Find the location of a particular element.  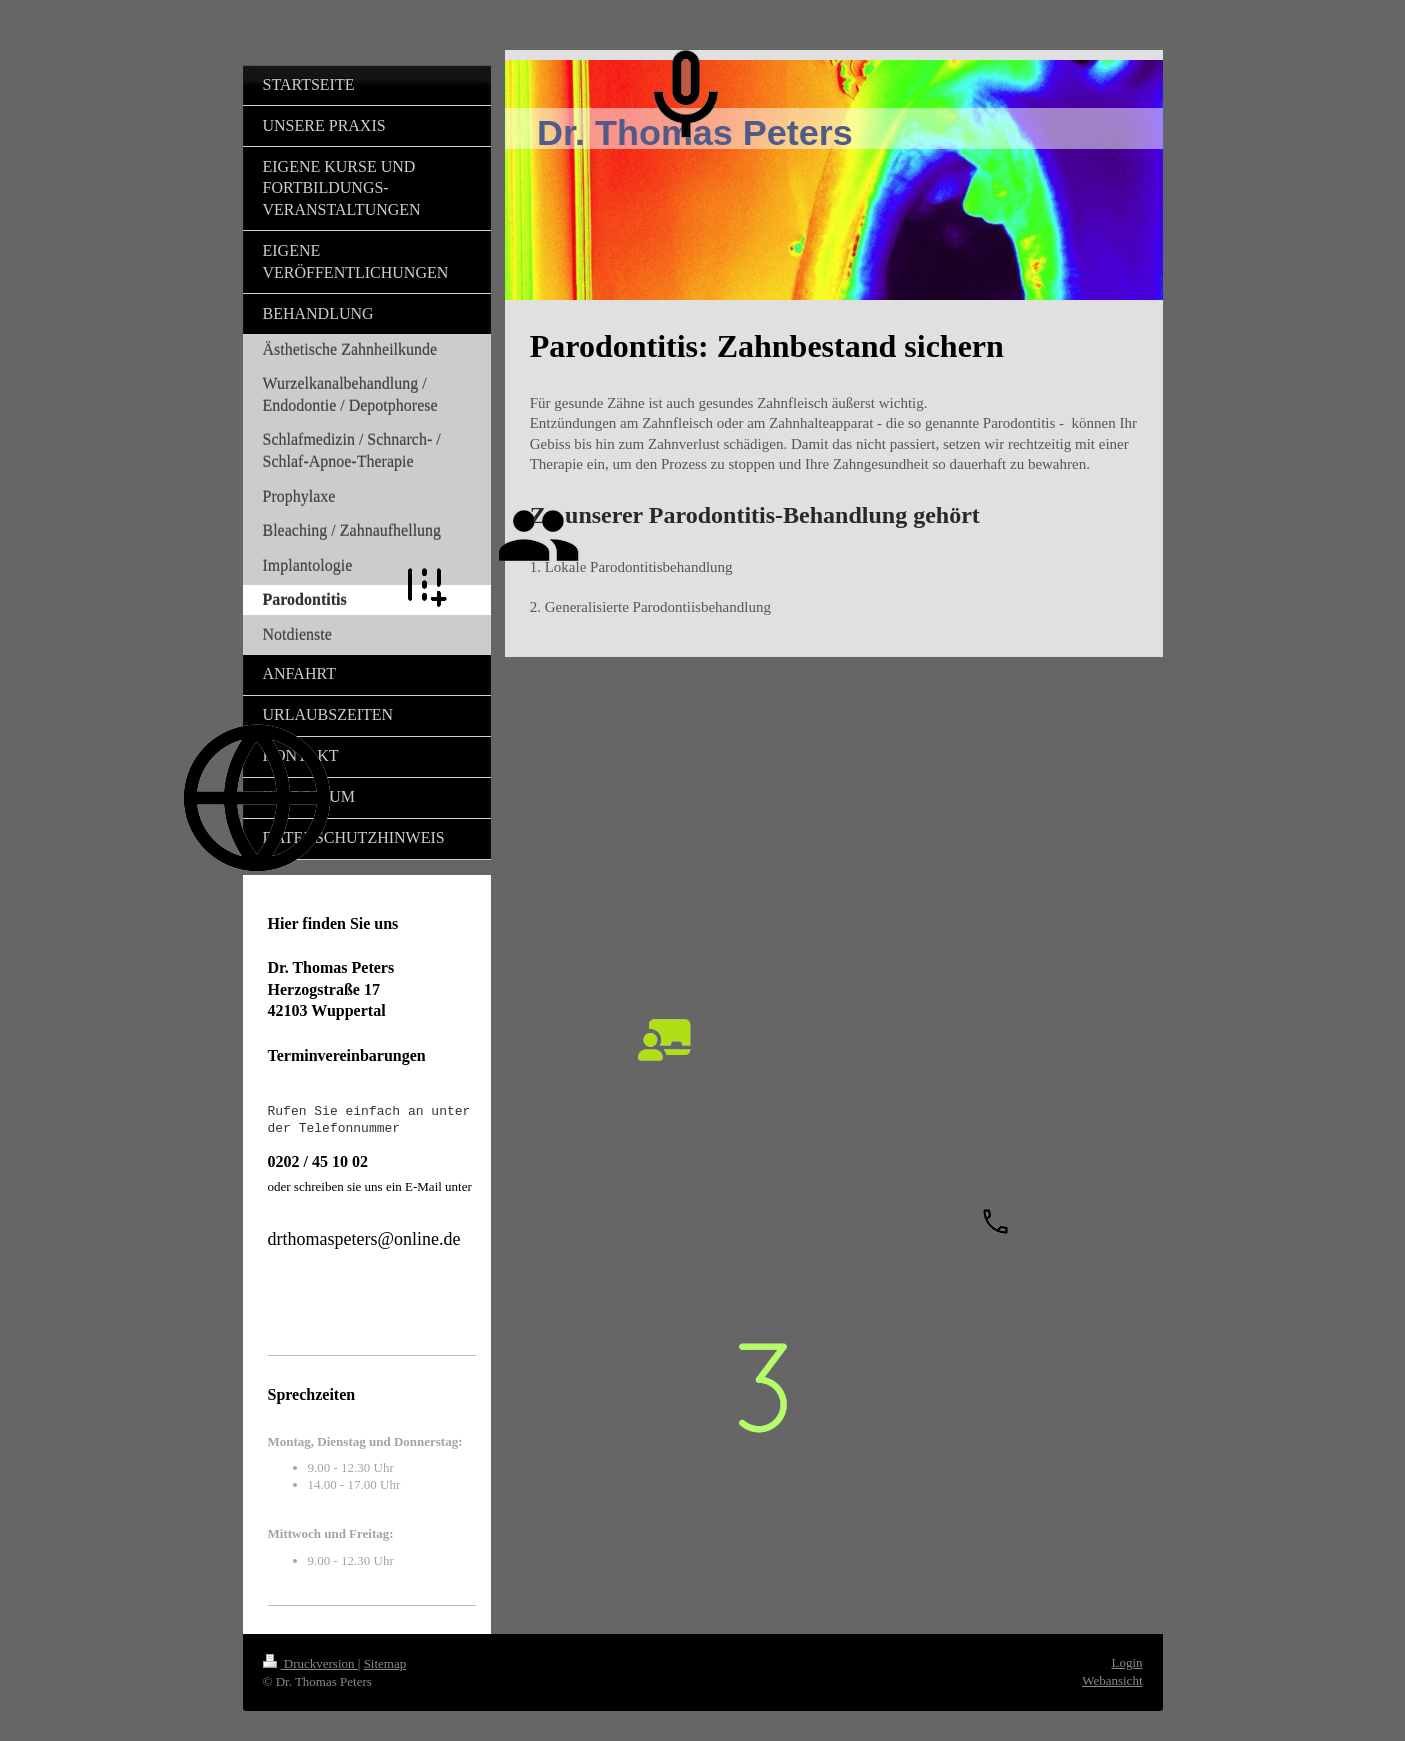

make a phone call is located at coordinates (995, 1221).